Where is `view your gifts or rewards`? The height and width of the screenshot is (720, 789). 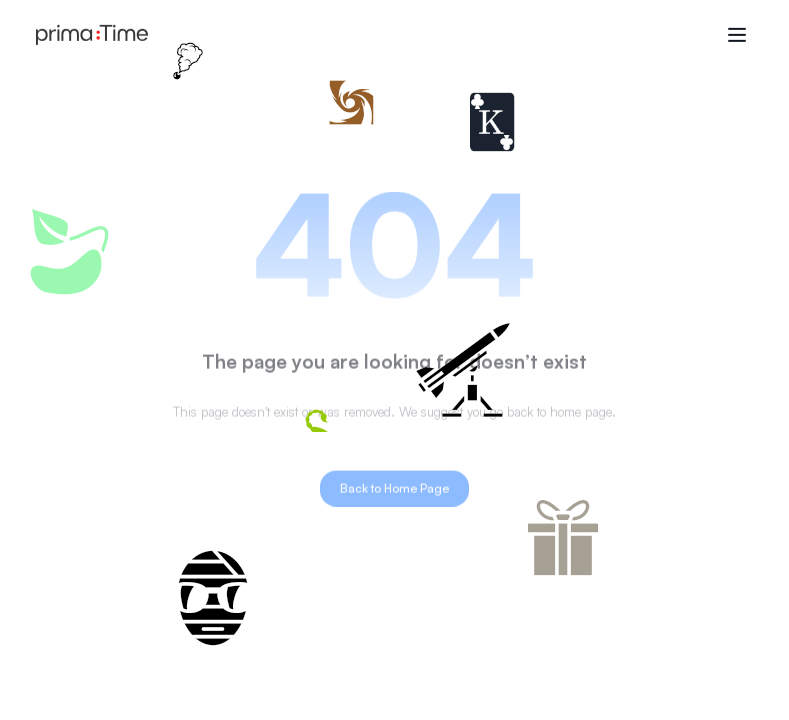 view your gifts or rewards is located at coordinates (563, 534).